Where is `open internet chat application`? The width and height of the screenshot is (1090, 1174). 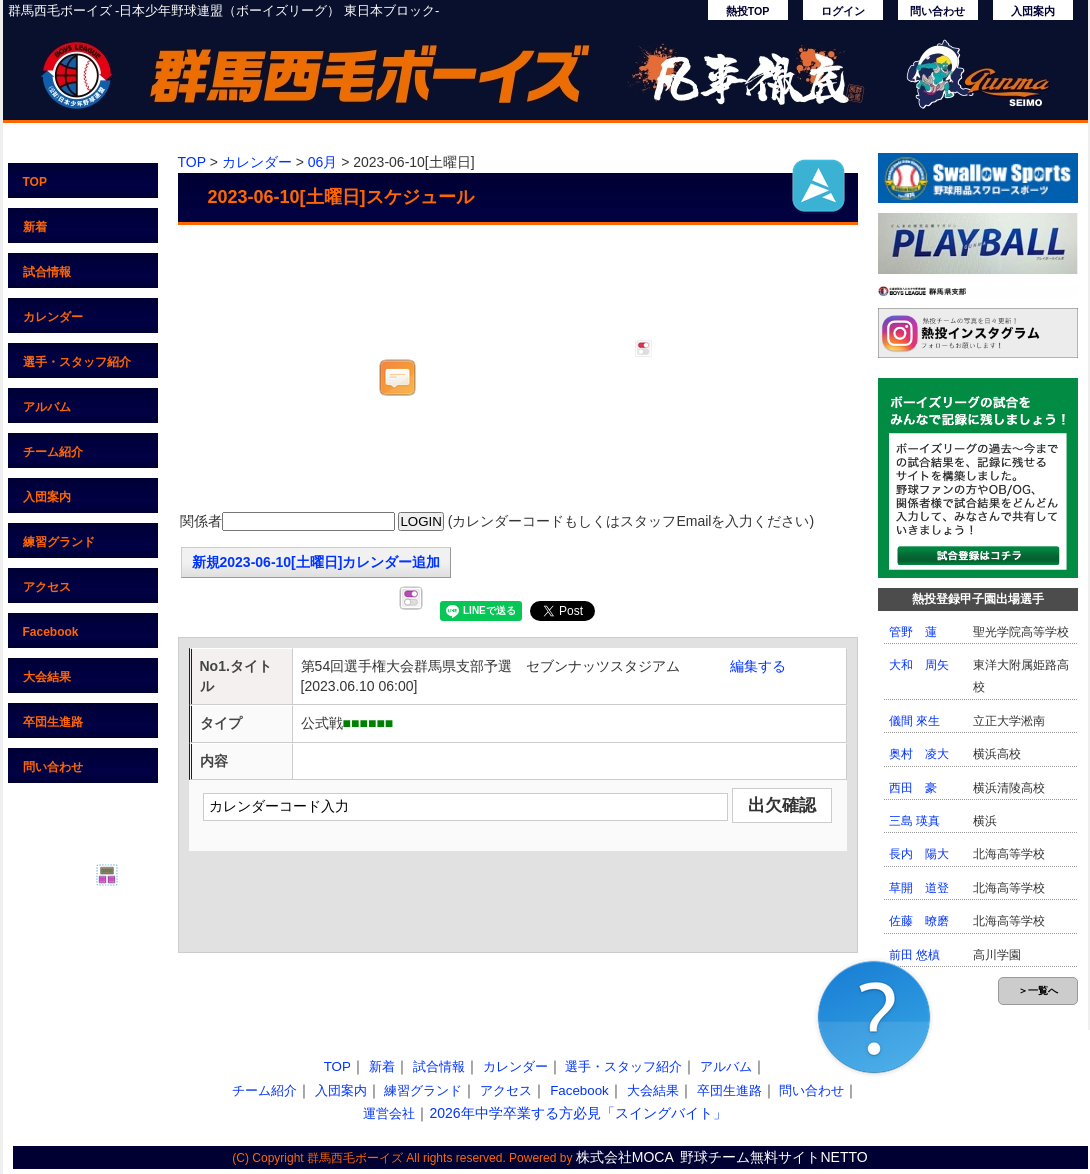
open internet chat application is located at coordinates (397, 377).